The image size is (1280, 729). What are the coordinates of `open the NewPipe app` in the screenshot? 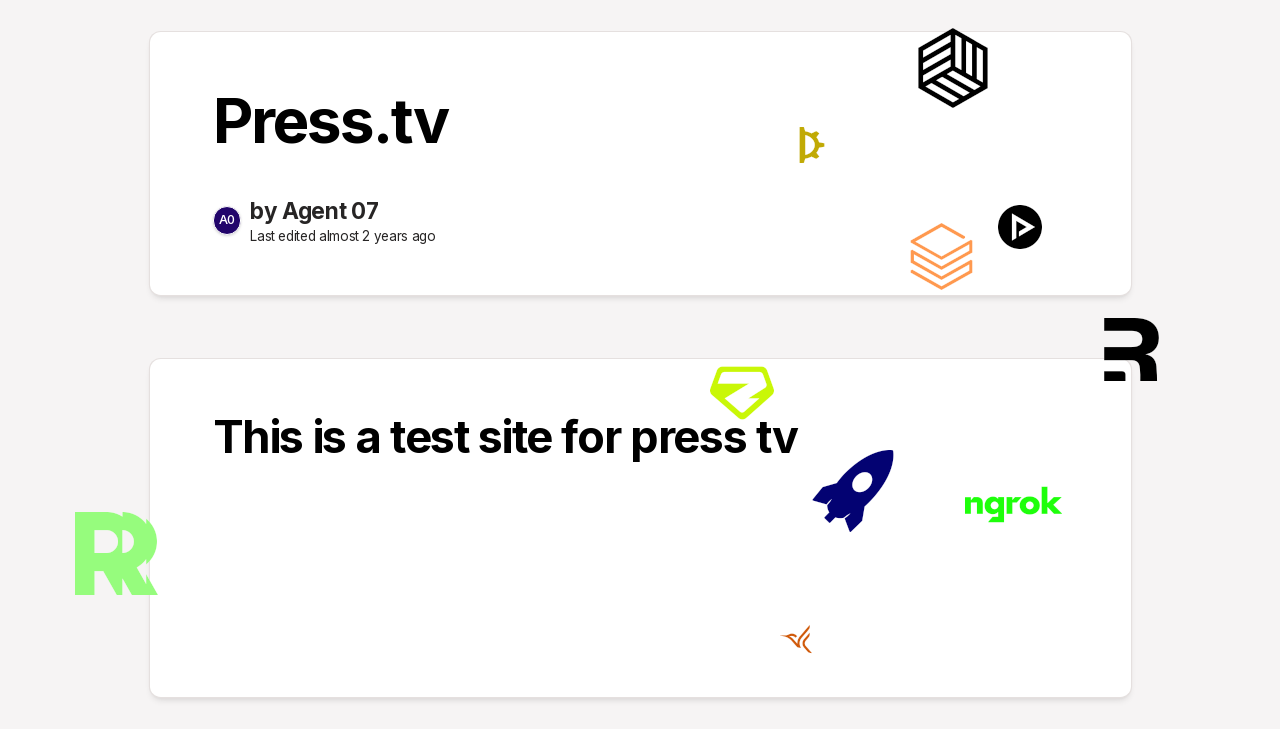 It's located at (1020, 227).